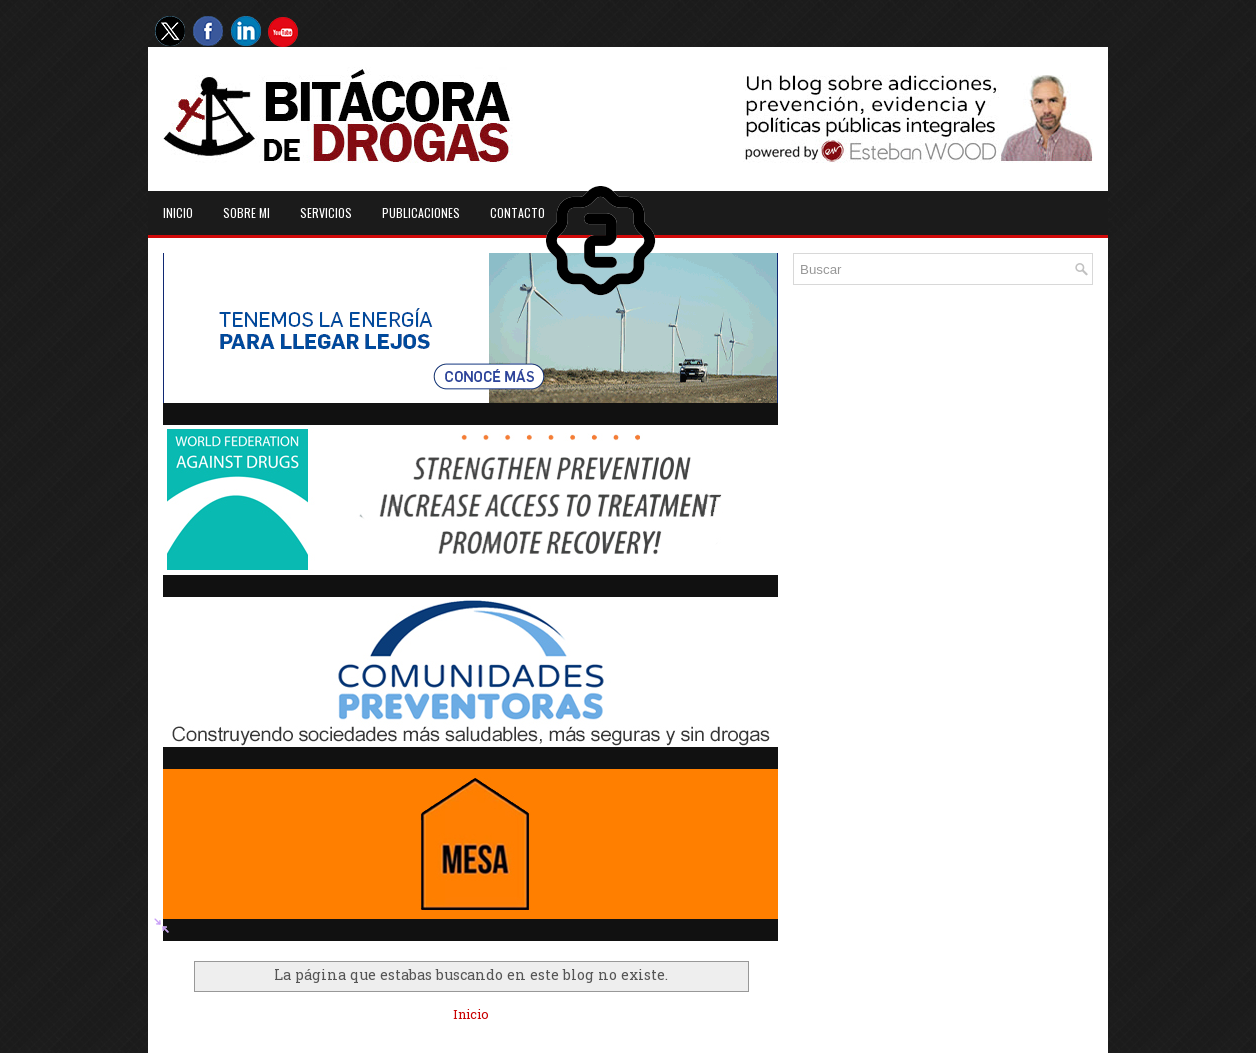 This screenshot has width=1256, height=1053. I want to click on minimize or reduce window size, so click(161, 925).